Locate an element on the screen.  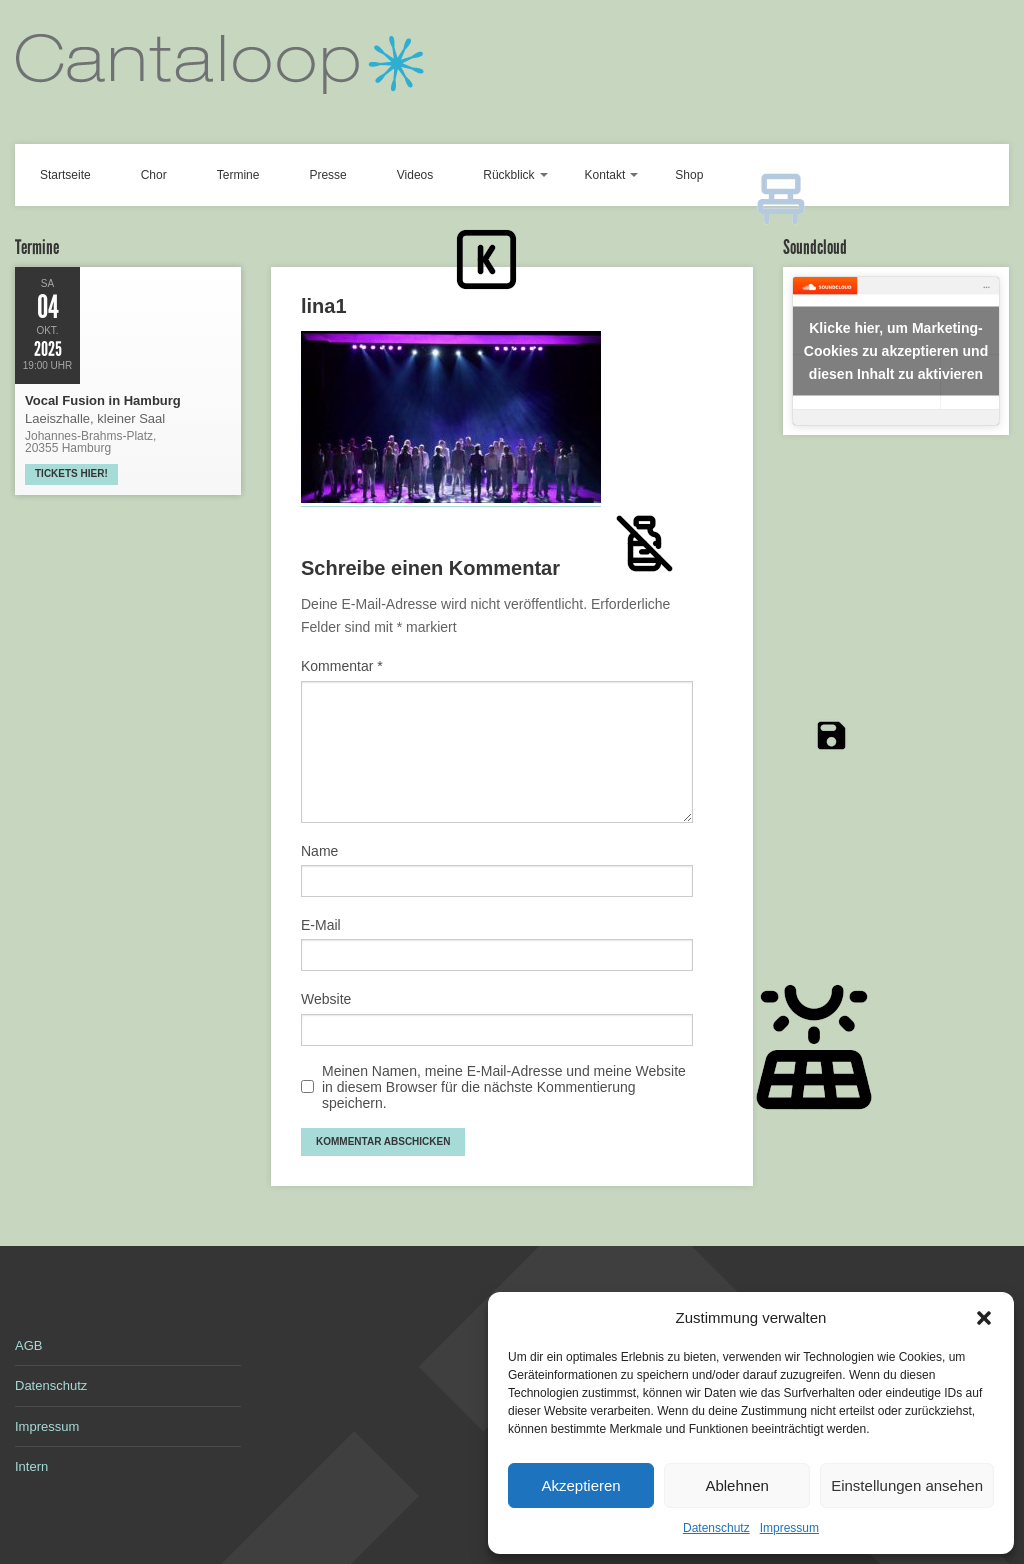
access solar energy settings is located at coordinates (814, 1050).